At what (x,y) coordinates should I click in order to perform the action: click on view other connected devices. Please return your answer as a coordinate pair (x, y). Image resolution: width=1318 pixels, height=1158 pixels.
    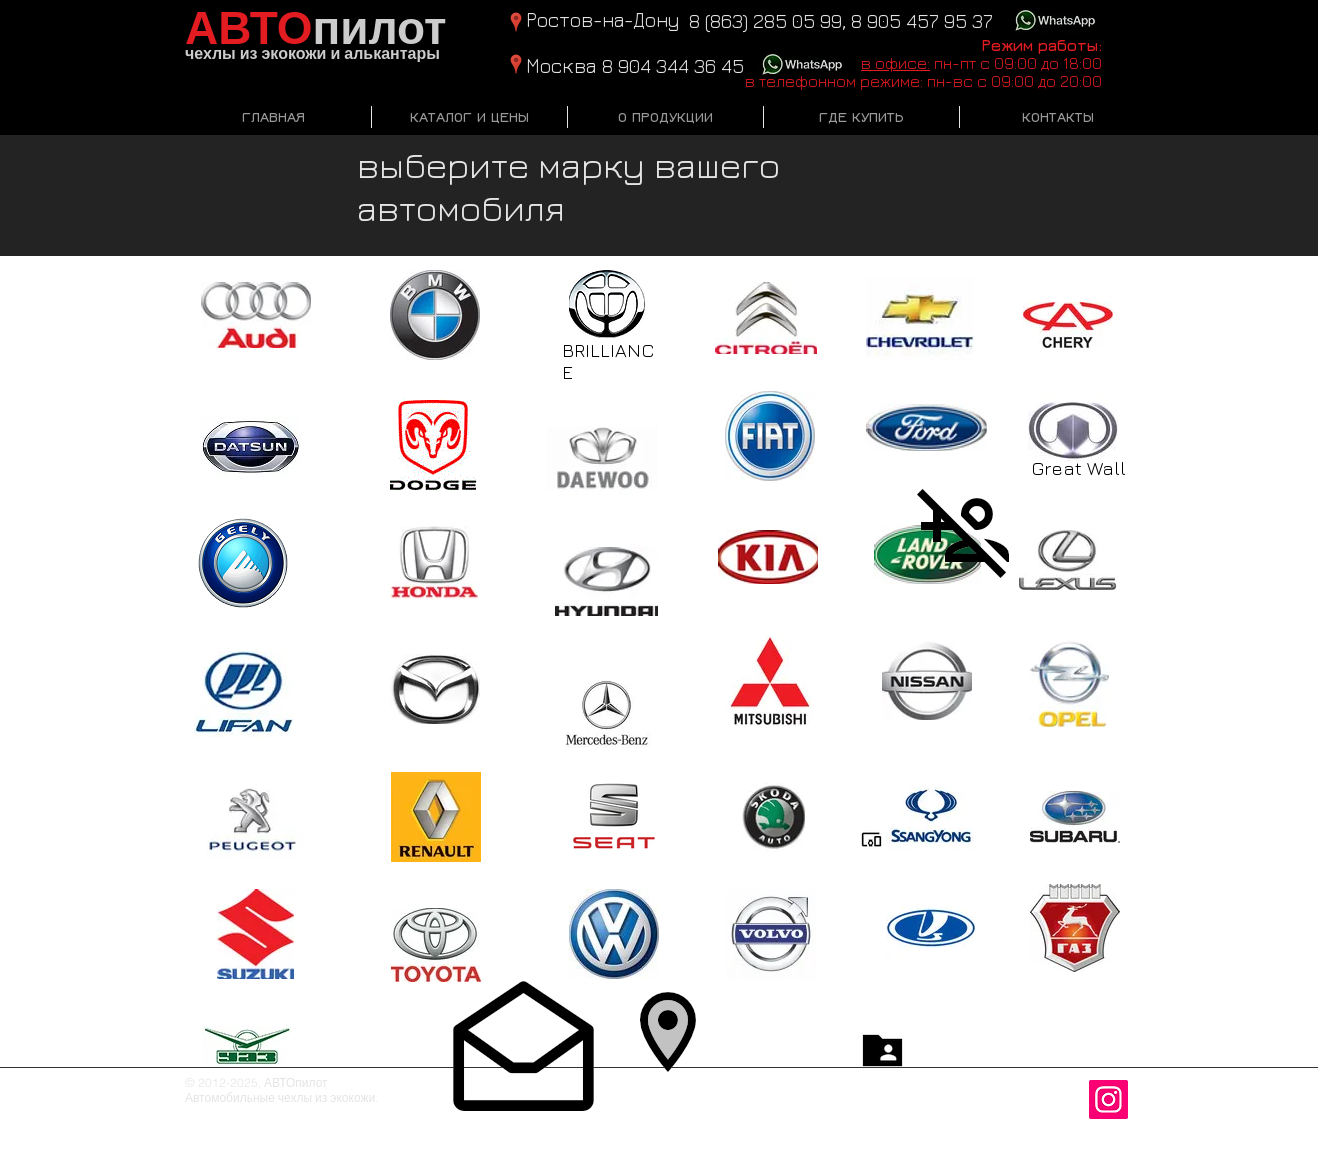
    Looking at the image, I should click on (871, 839).